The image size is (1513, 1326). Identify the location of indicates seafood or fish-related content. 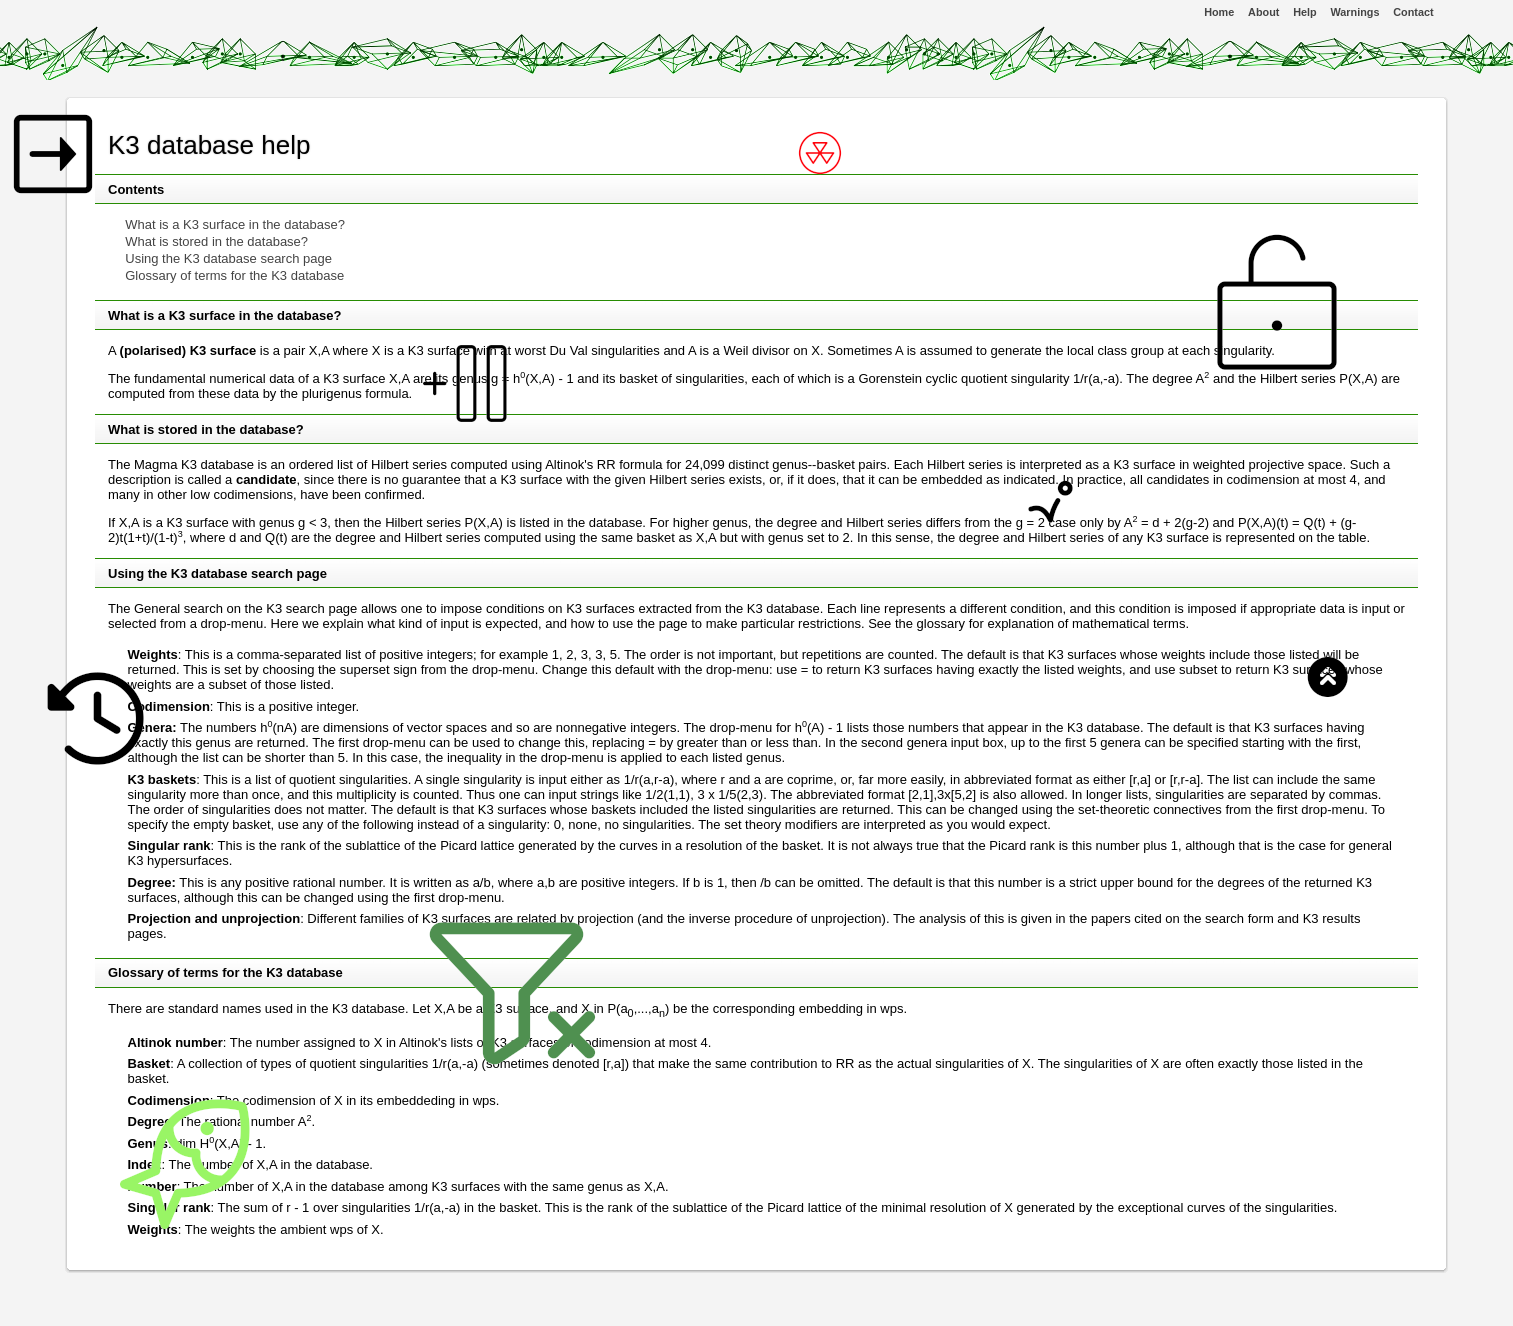
(191, 1157).